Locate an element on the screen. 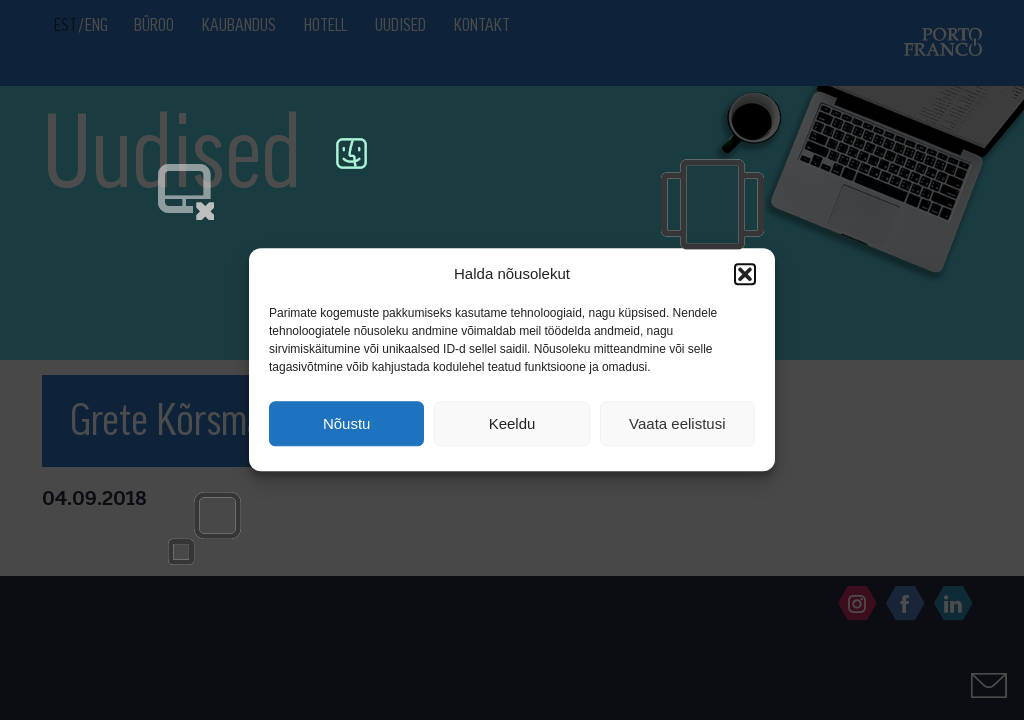 This screenshot has width=1024, height=720. open file manager is located at coordinates (351, 153).